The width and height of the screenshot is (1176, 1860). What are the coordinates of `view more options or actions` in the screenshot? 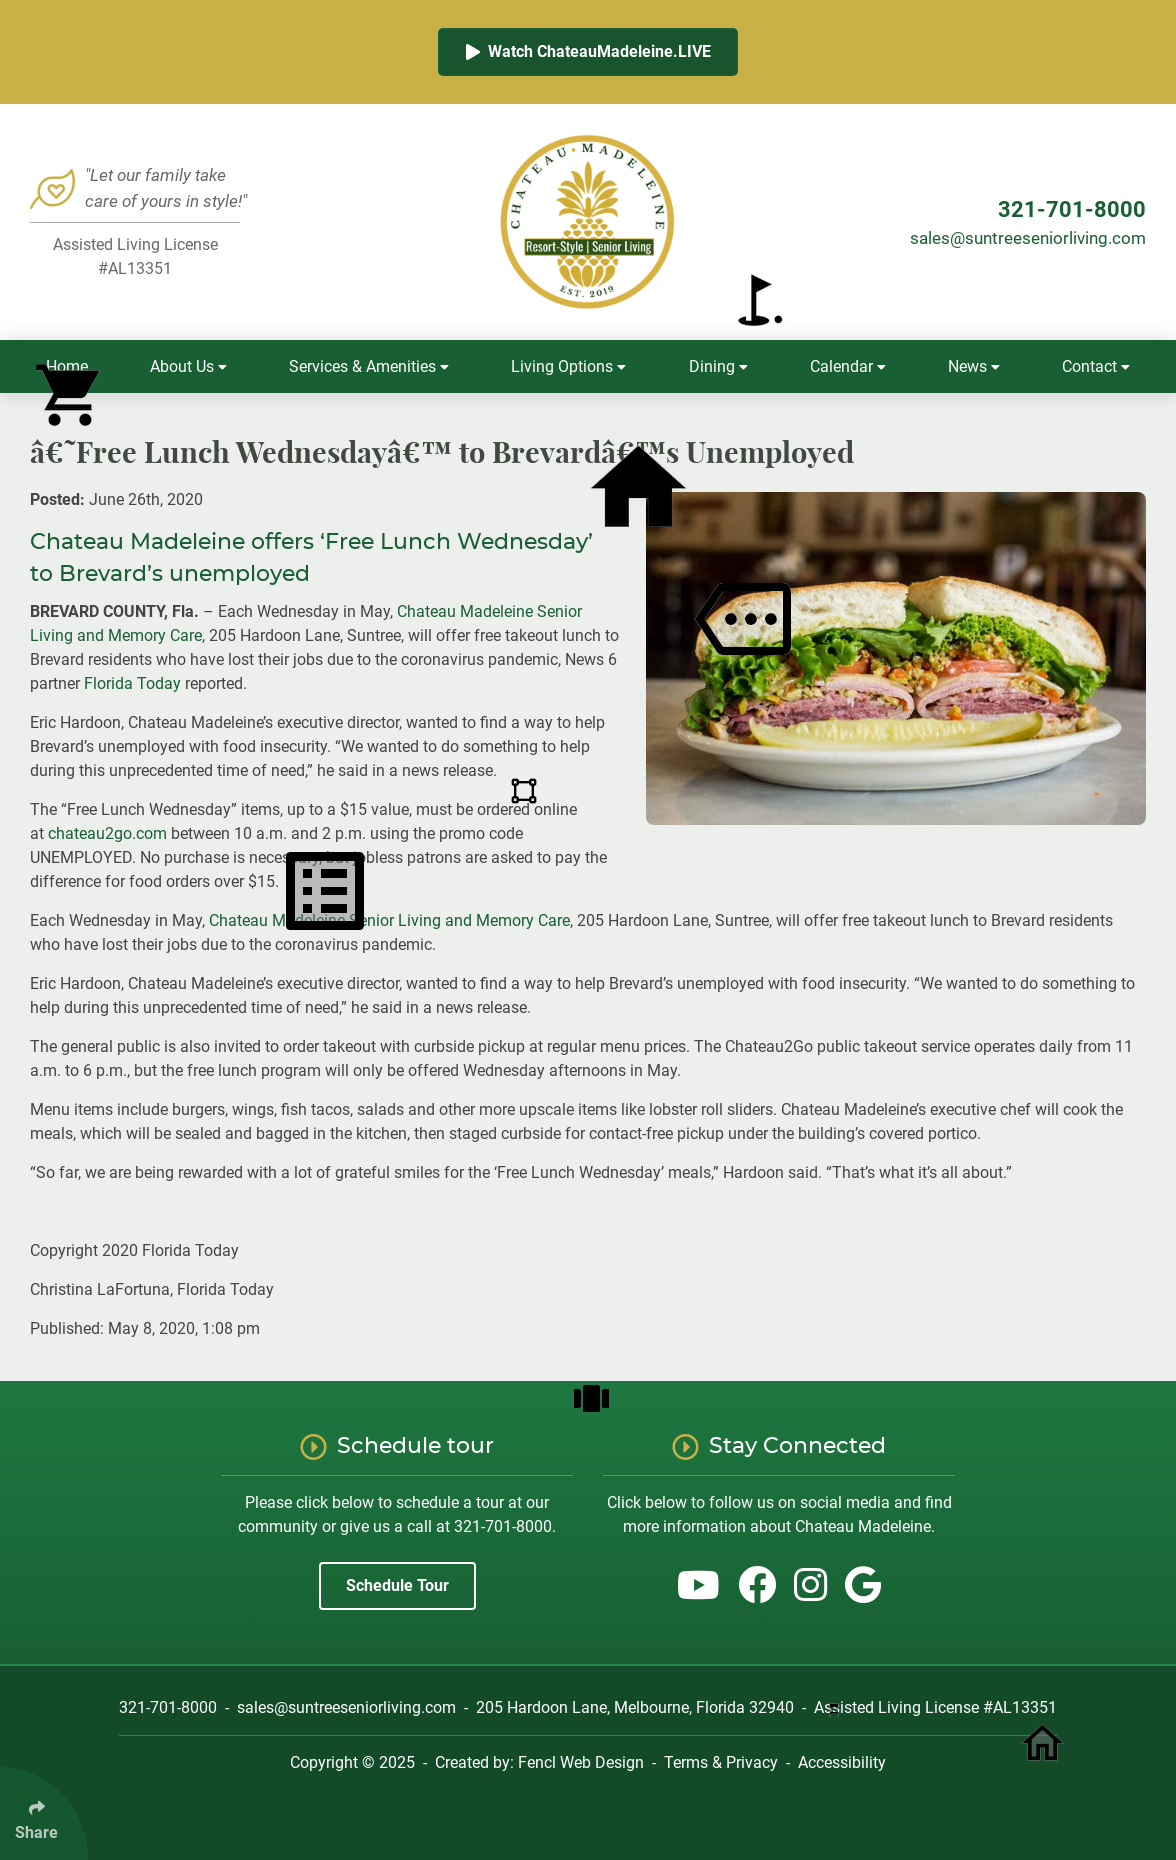 It's located at (743, 619).